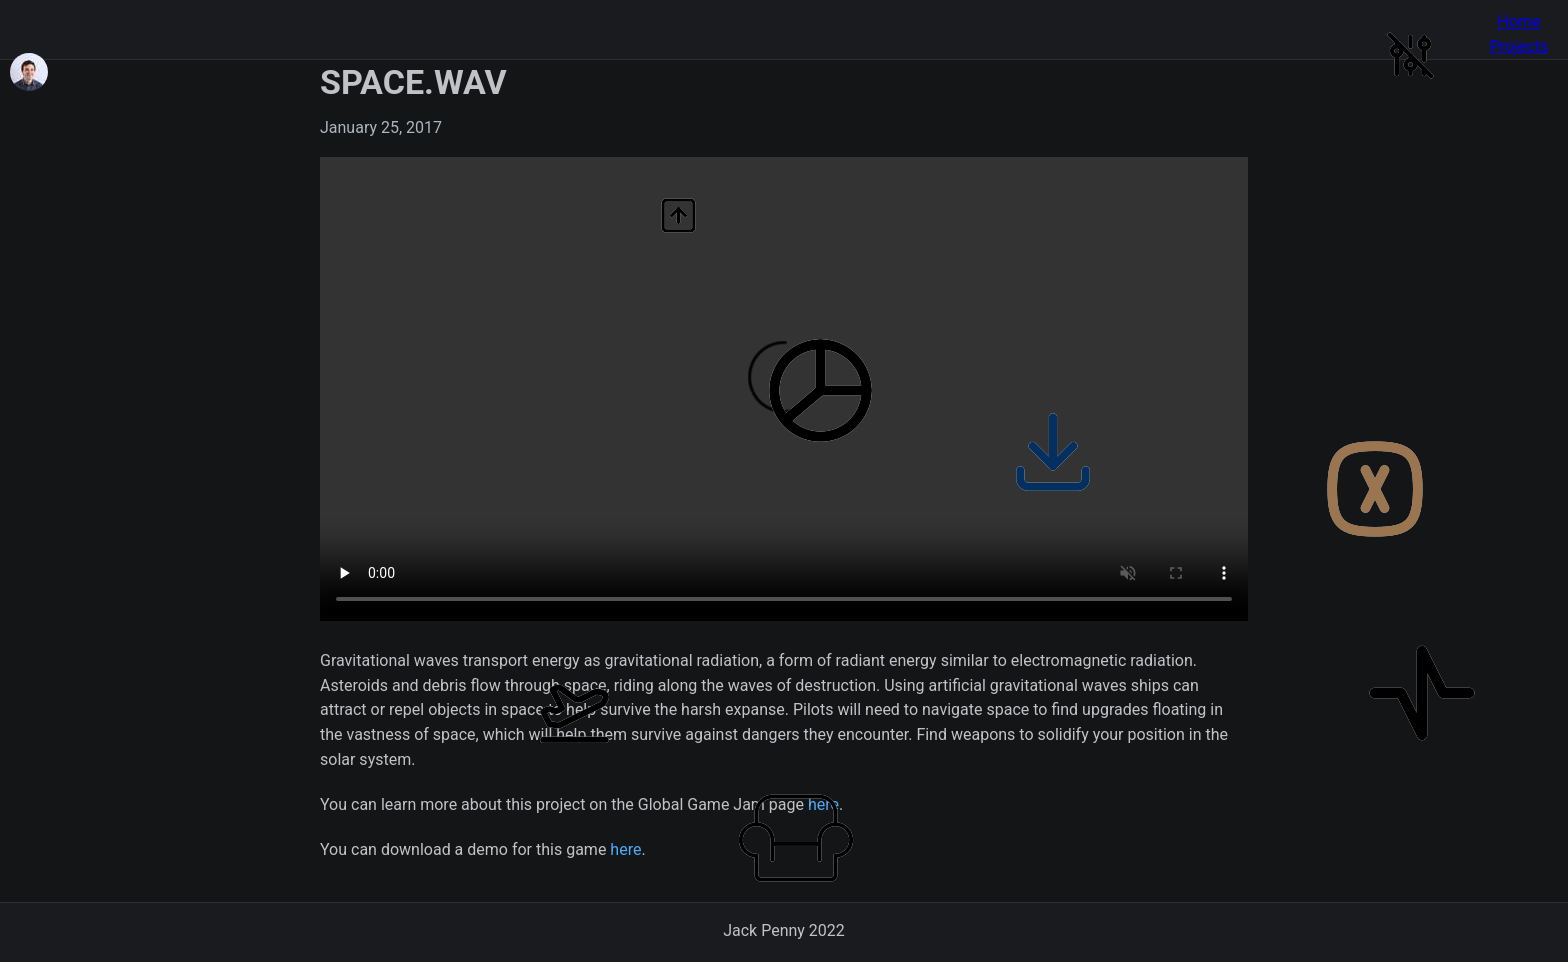 This screenshot has width=1568, height=962. Describe the element at coordinates (1410, 55) in the screenshot. I see `settings or adjustments are disabled` at that location.